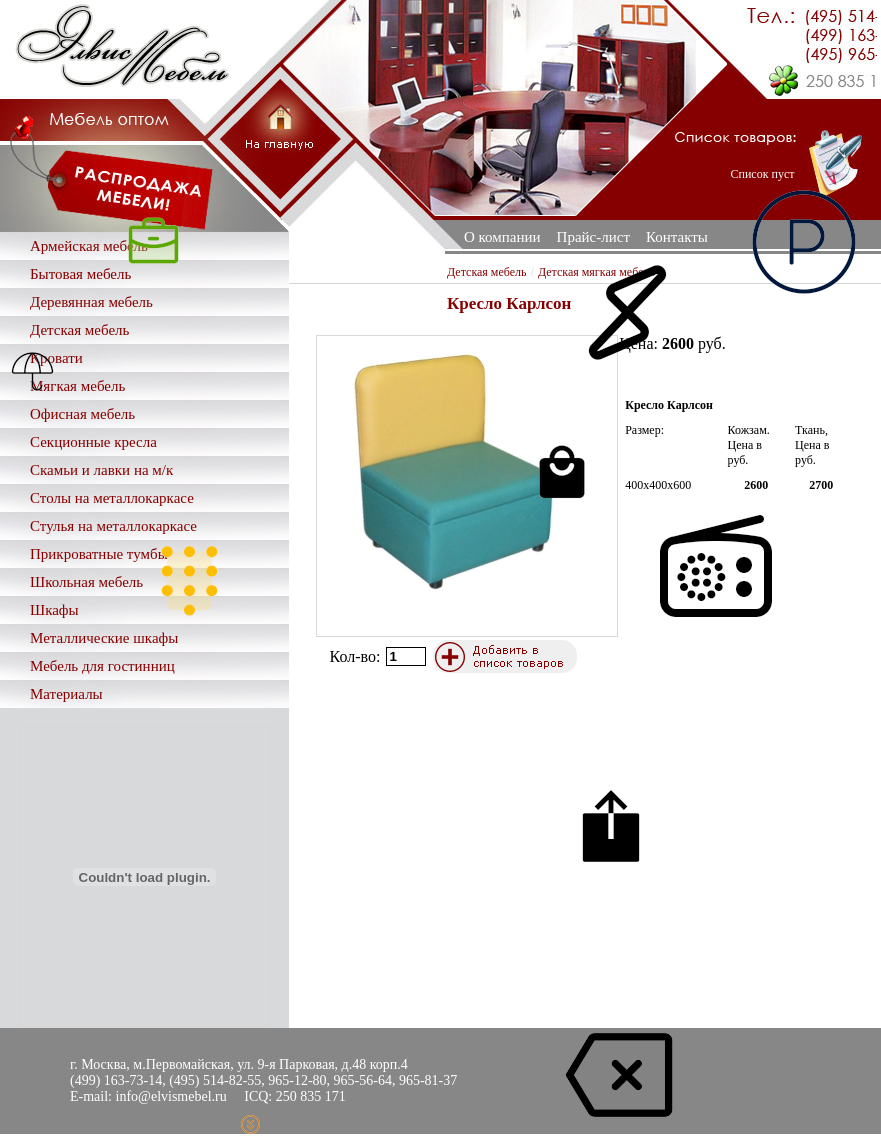 Image resolution: width=881 pixels, height=1140 pixels. I want to click on access THORChain cryptocurrency services, so click(627, 312).